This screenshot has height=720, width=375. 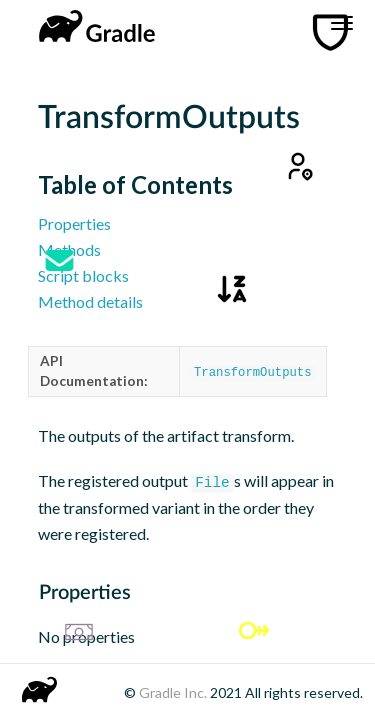 I want to click on view your account balance, so click(x=79, y=632).